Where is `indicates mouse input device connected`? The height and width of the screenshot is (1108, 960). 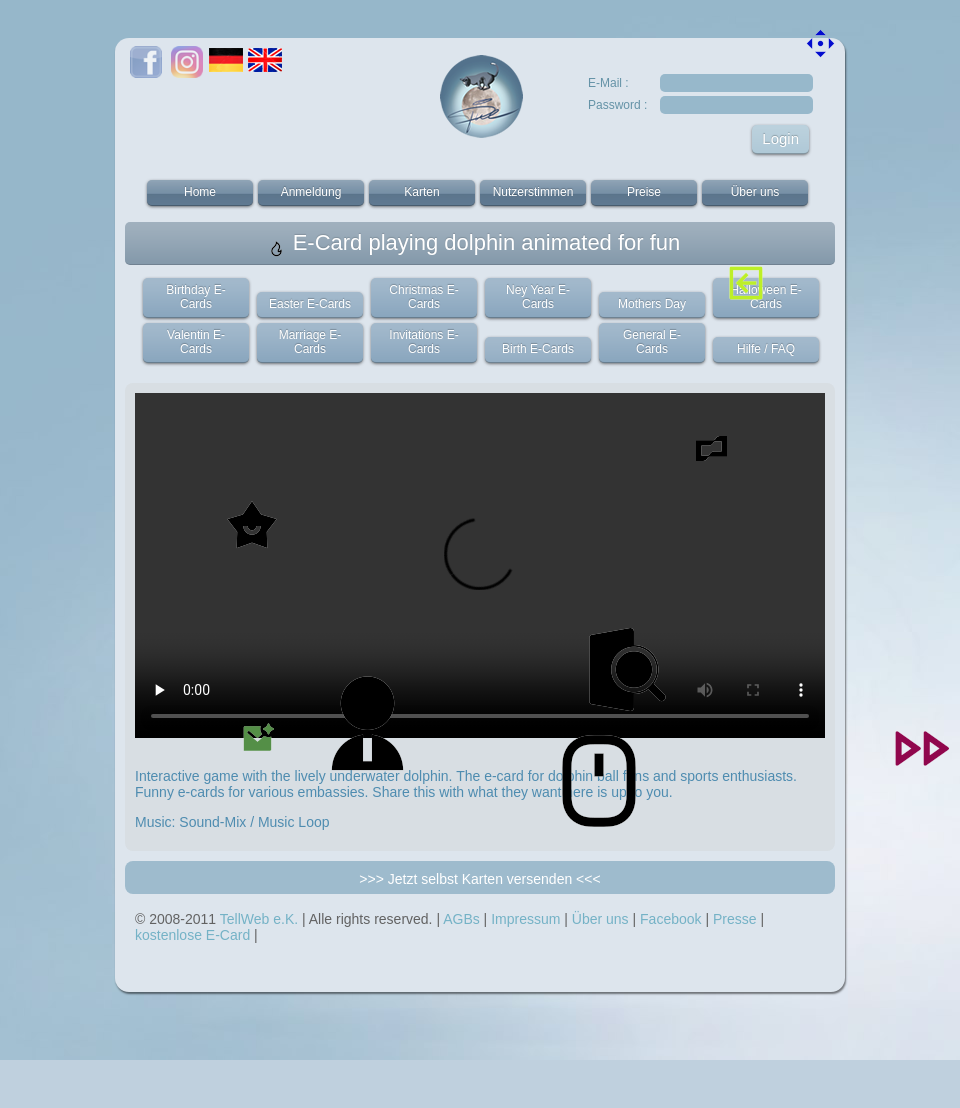
indicates mouse input device connected is located at coordinates (599, 781).